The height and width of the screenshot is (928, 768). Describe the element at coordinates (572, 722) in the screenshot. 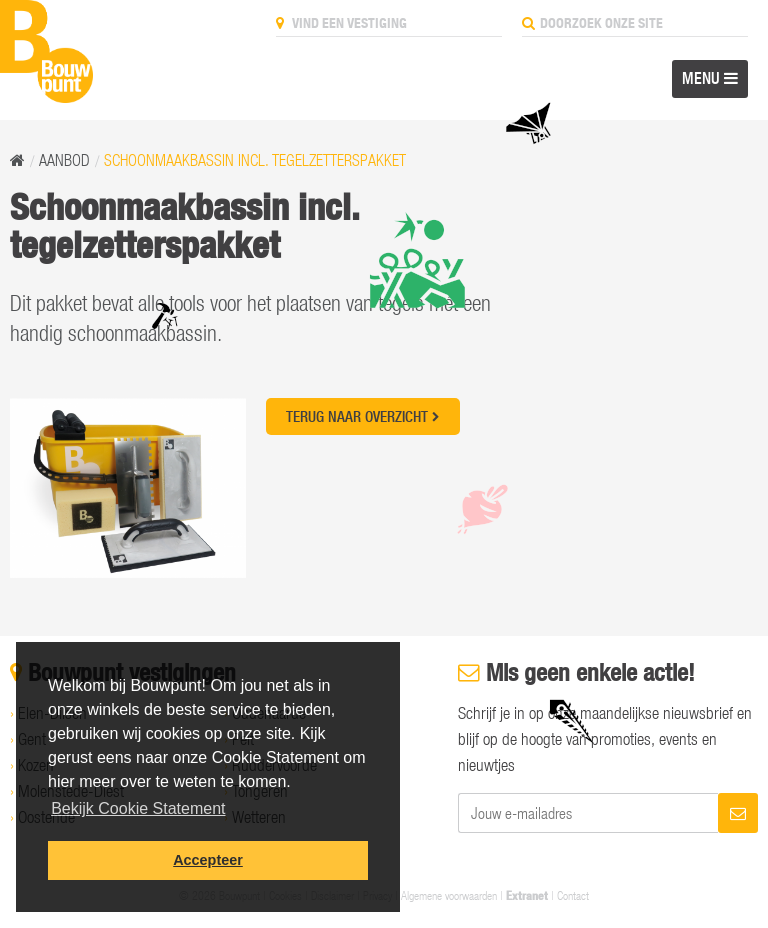

I see `activate drilling or boring tool` at that location.